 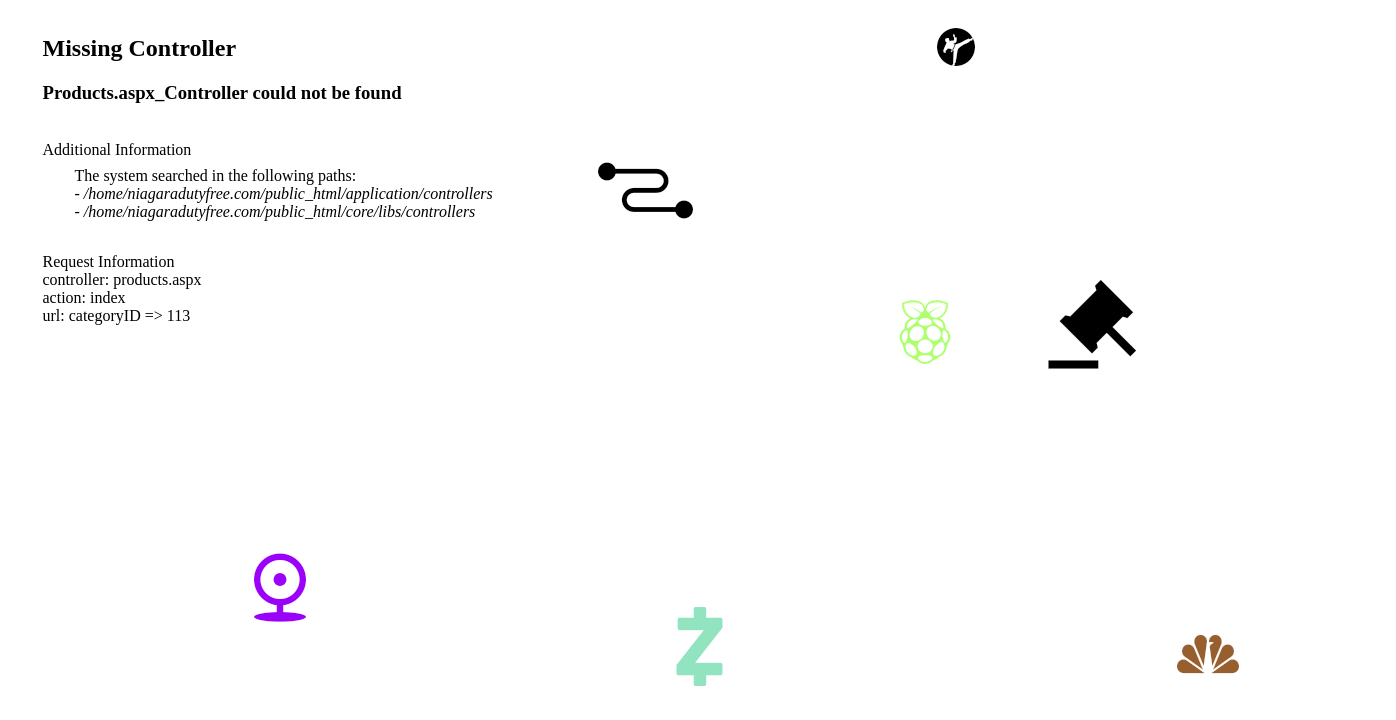 I want to click on NBC network branding or logo, so click(x=1208, y=654).